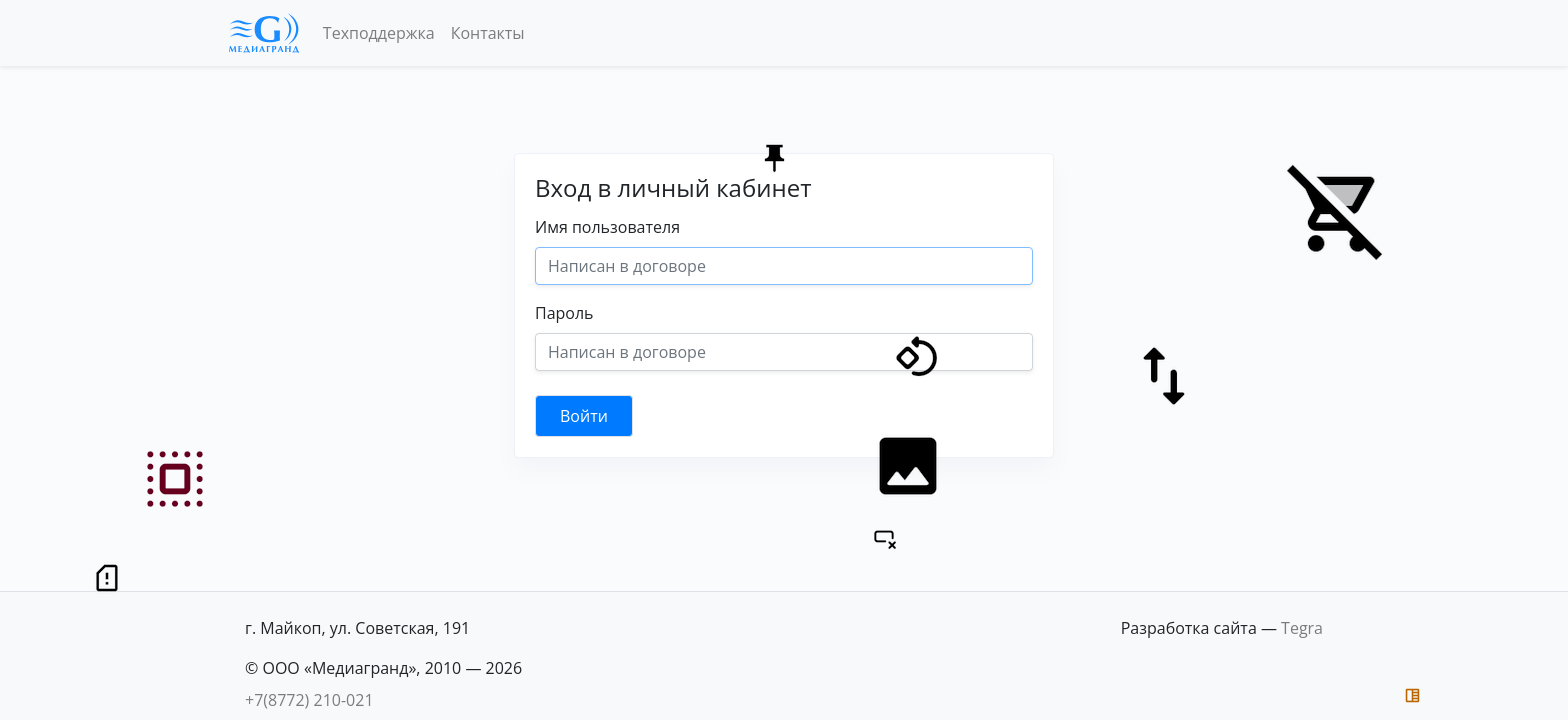 This screenshot has width=1568, height=720. Describe the element at coordinates (1164, 376) in the screenshot. I see `swap or reverse the order of items` at that location.